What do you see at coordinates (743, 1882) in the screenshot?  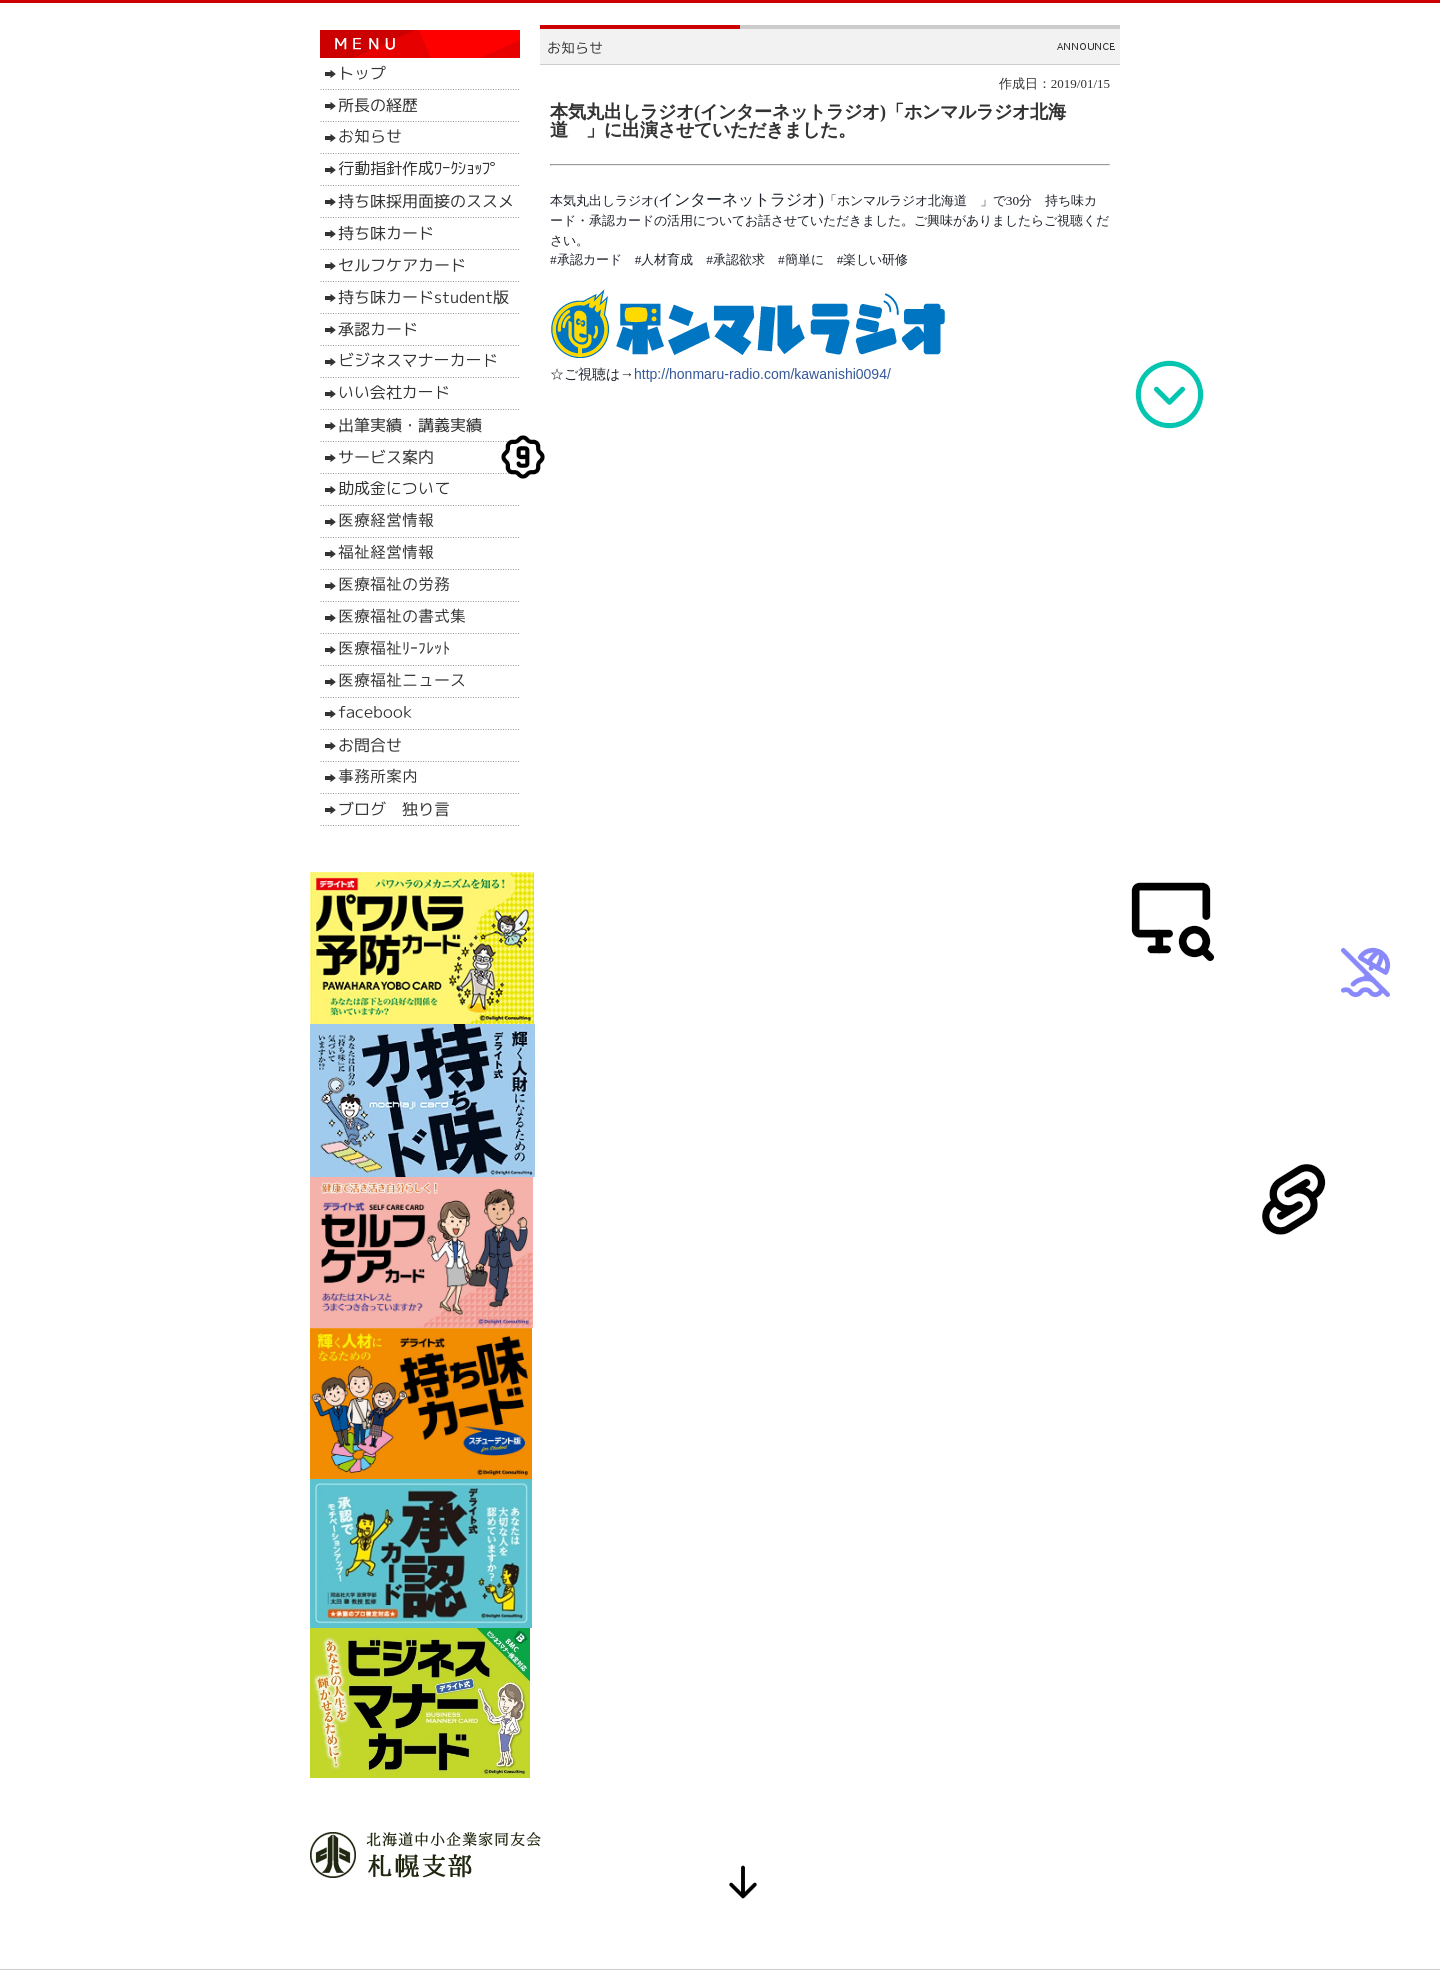 I see `scroll down or view more content` at bounding box center [743, 1882].